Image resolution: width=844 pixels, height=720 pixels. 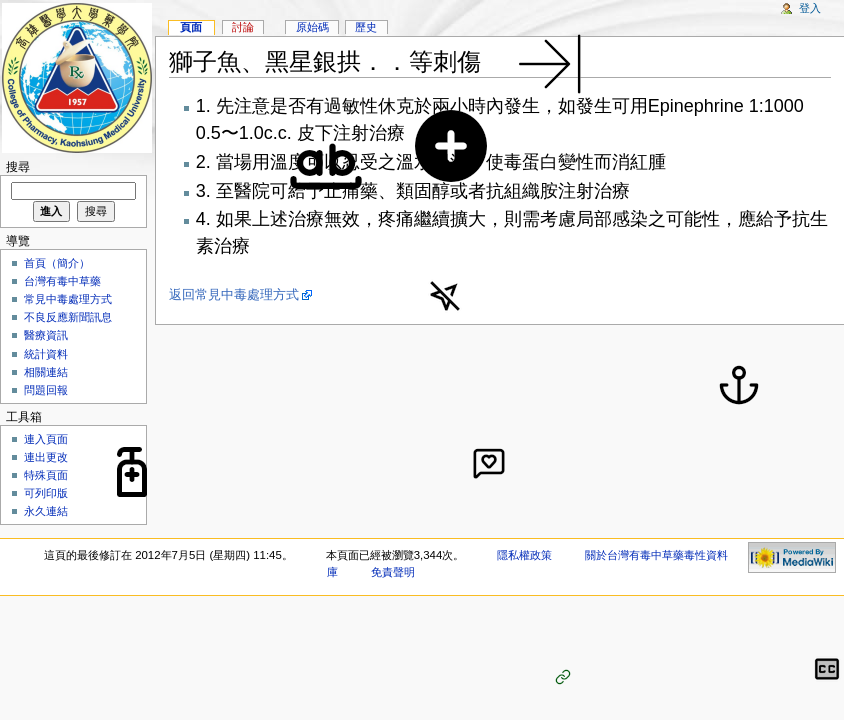 I want to click on copy or share a link, so click(x=563, y=677).